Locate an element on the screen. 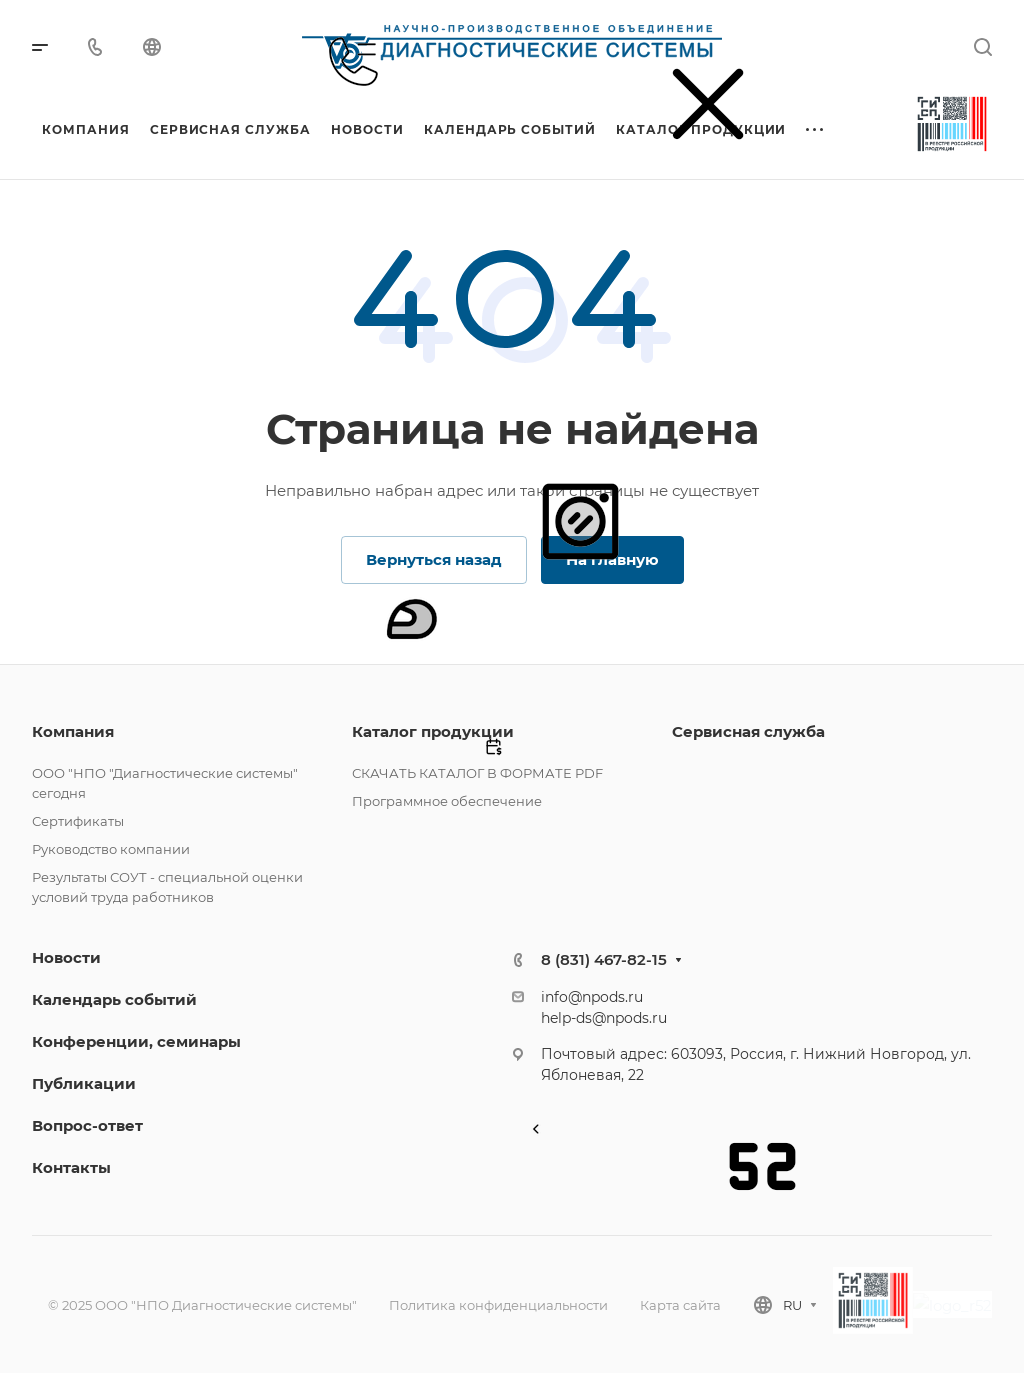  indicates item number 52 in a list or sequence is located at coordinates (762, 1166).